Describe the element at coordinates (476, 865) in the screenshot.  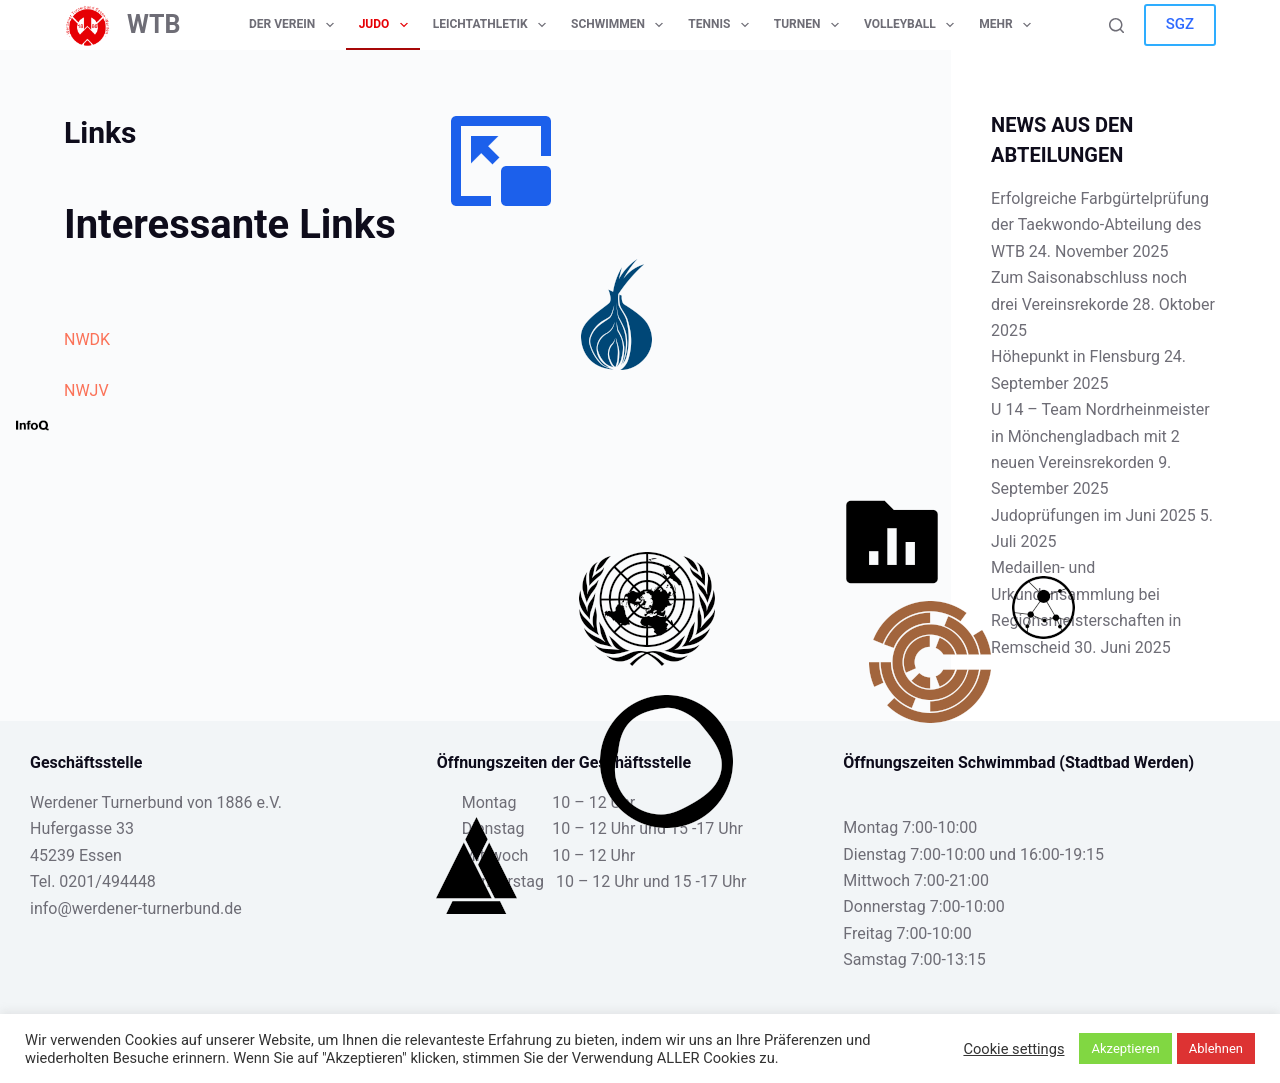
I see `pino logging library logo` at that location.